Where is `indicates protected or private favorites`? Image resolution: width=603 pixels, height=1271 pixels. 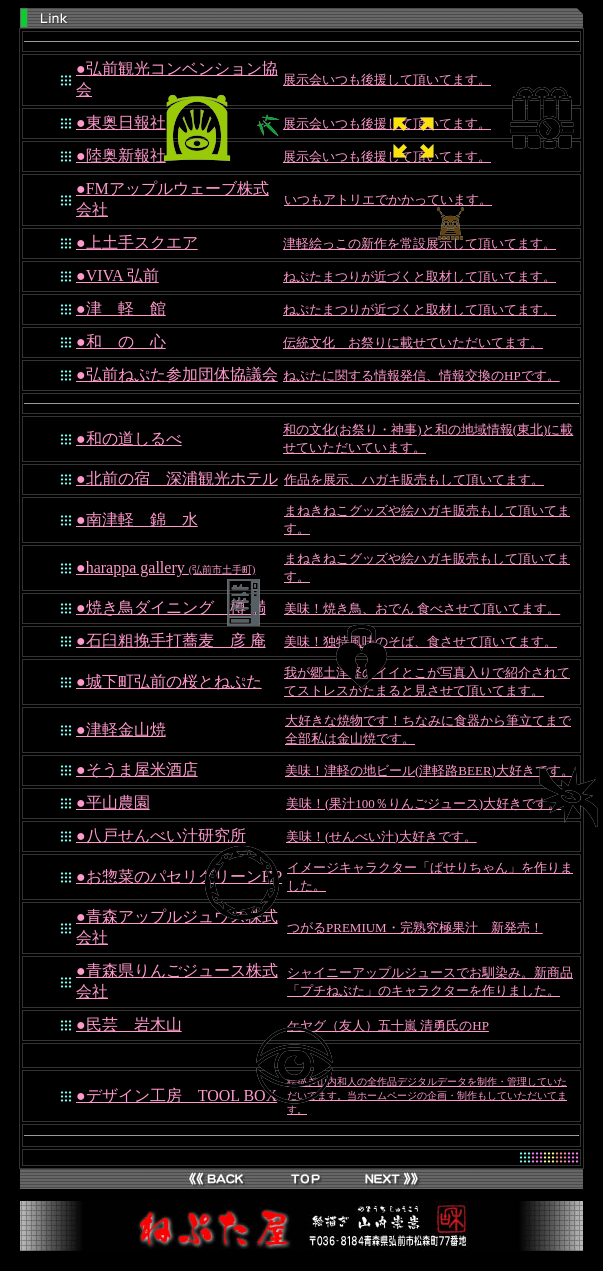
indicates protected or private favorites is located at coordinates (361, 656).